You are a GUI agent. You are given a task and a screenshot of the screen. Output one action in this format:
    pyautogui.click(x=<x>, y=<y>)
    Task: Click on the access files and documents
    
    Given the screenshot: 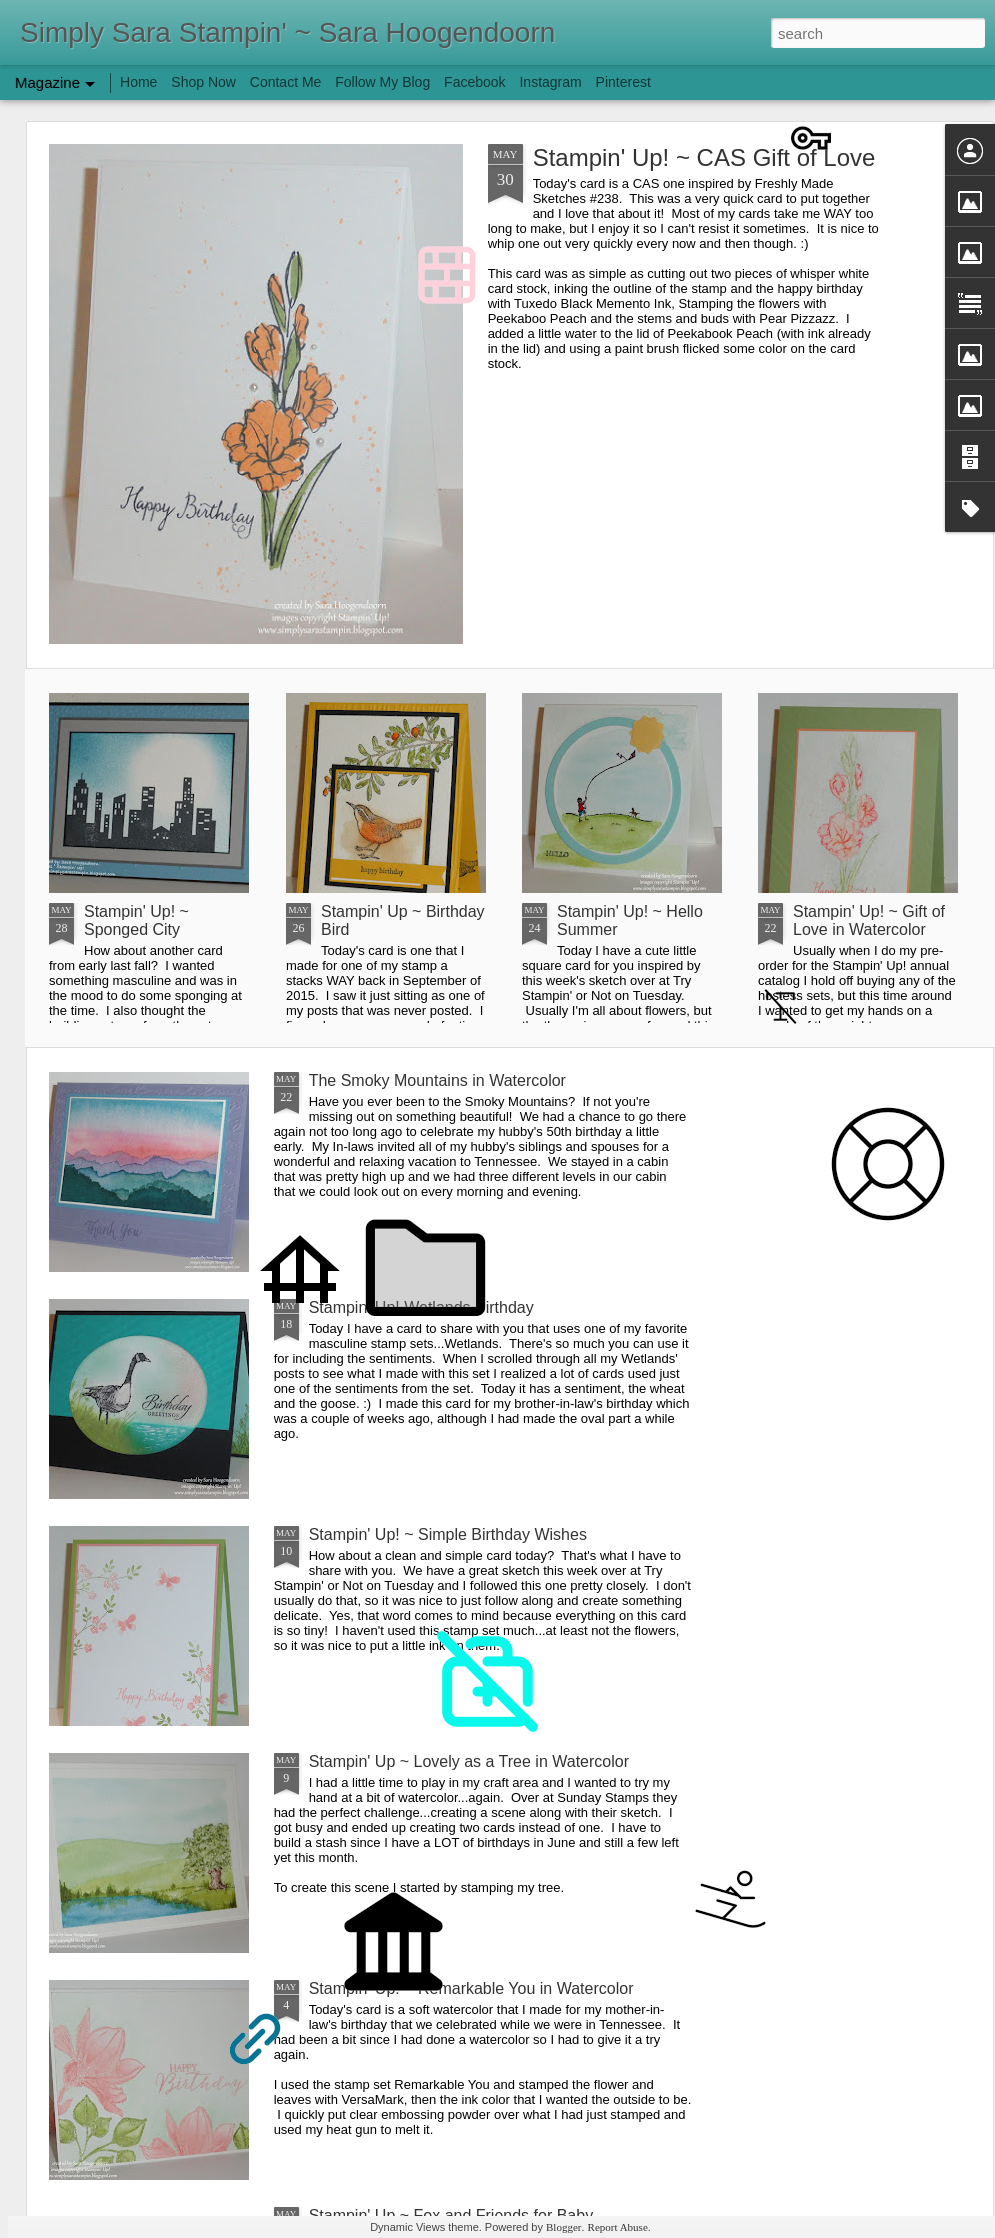 What is the action you would take?
    pyautogui.click(x=425, y=1265)
    